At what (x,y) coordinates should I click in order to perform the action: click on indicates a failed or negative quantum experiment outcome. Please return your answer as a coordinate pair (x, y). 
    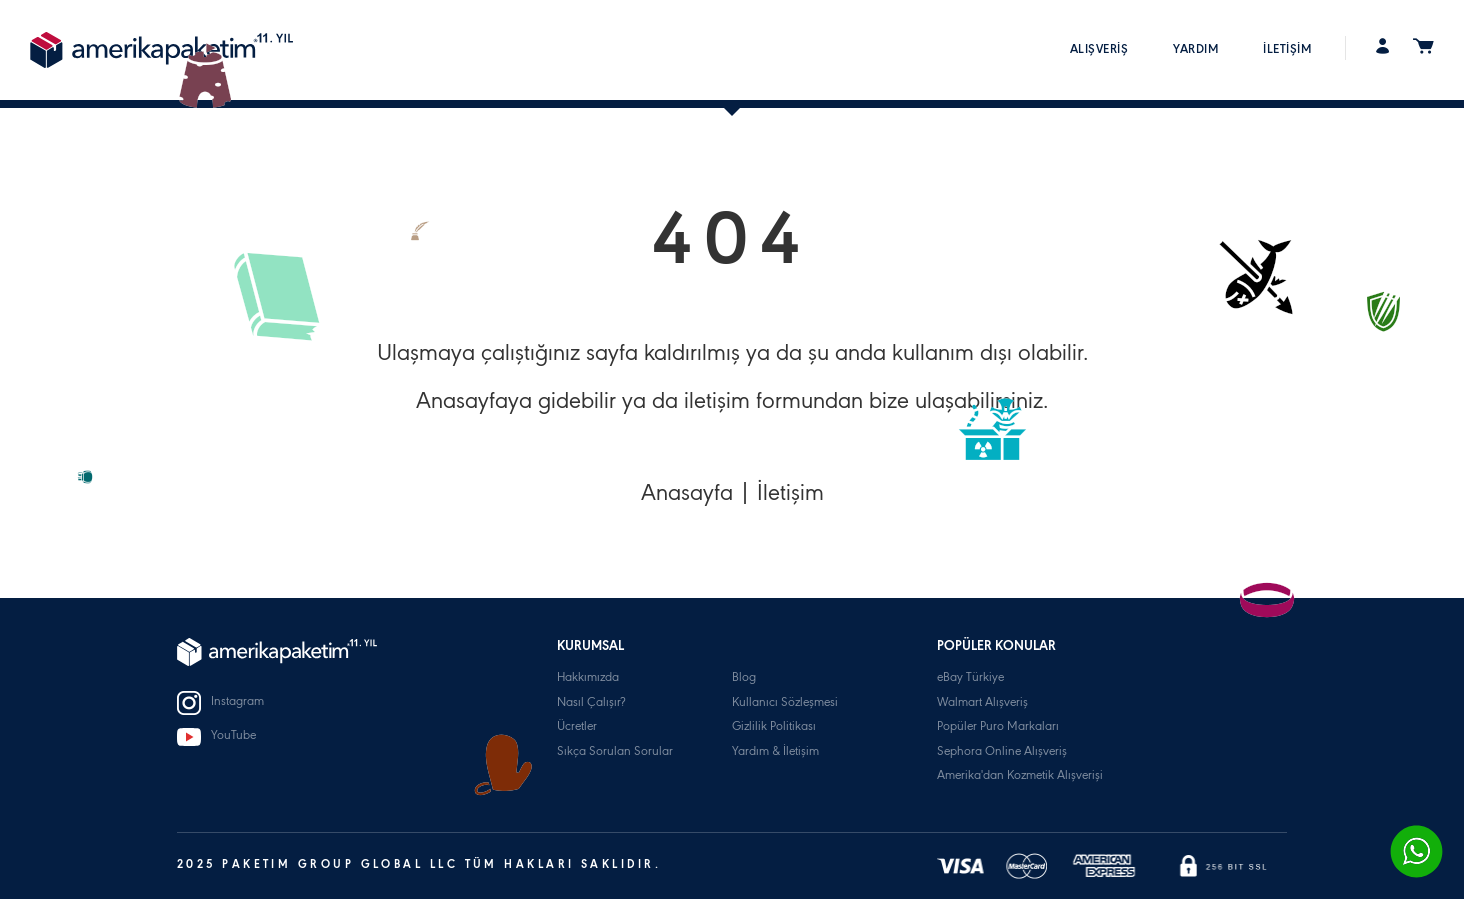
    Looking at the image, I should click on (992, 426).